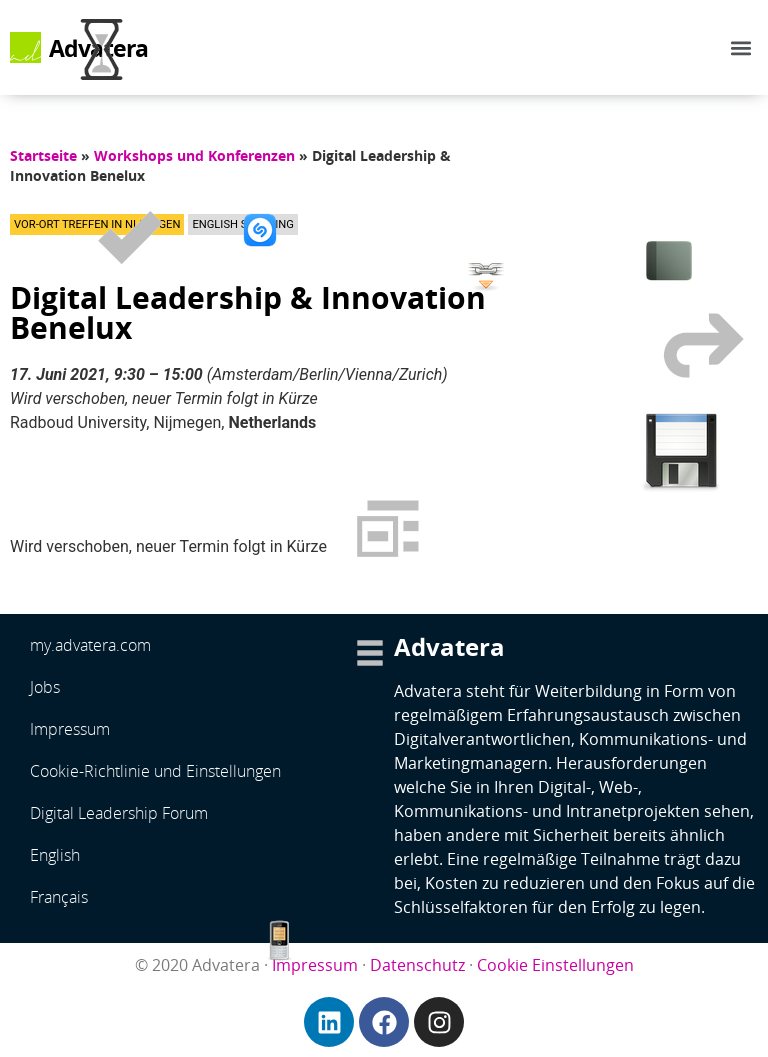 The image size is (768, 1057). Describe the element at coordinates (280, 941) in the screenshot. I see `access phone or calling features` at that location.